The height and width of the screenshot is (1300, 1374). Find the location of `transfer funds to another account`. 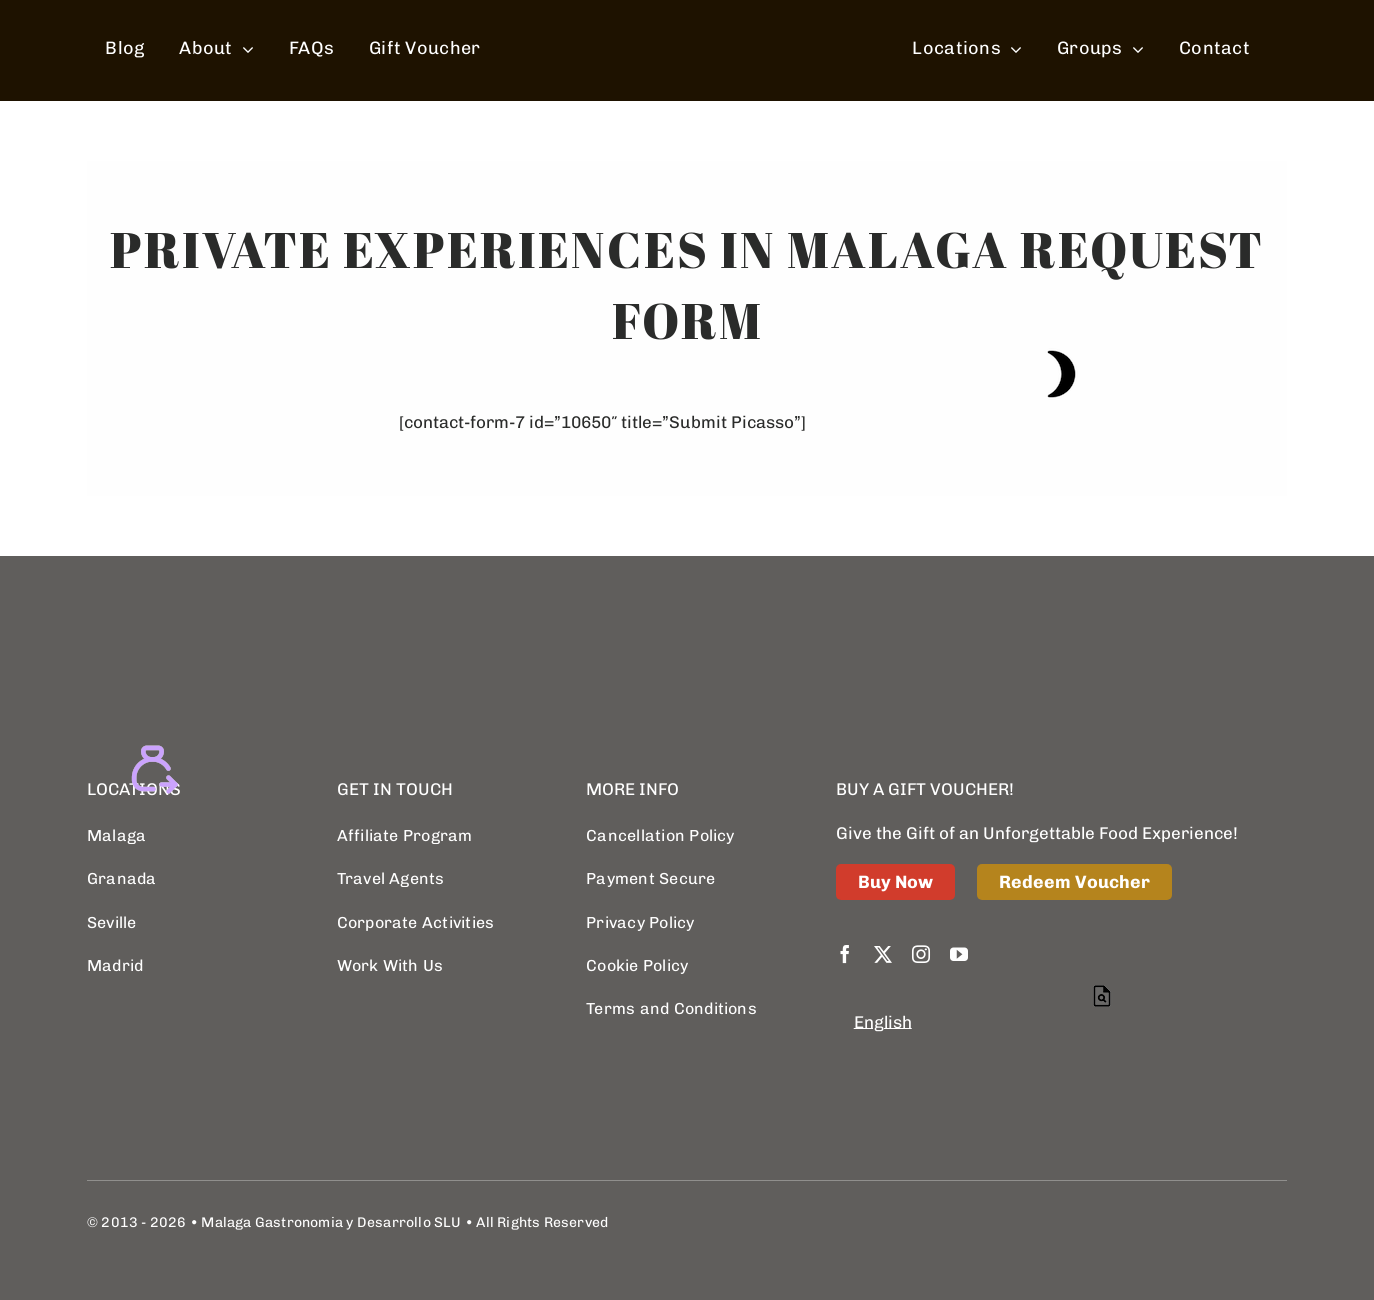

transfer funds to another account is located at coordinates (152, 768).